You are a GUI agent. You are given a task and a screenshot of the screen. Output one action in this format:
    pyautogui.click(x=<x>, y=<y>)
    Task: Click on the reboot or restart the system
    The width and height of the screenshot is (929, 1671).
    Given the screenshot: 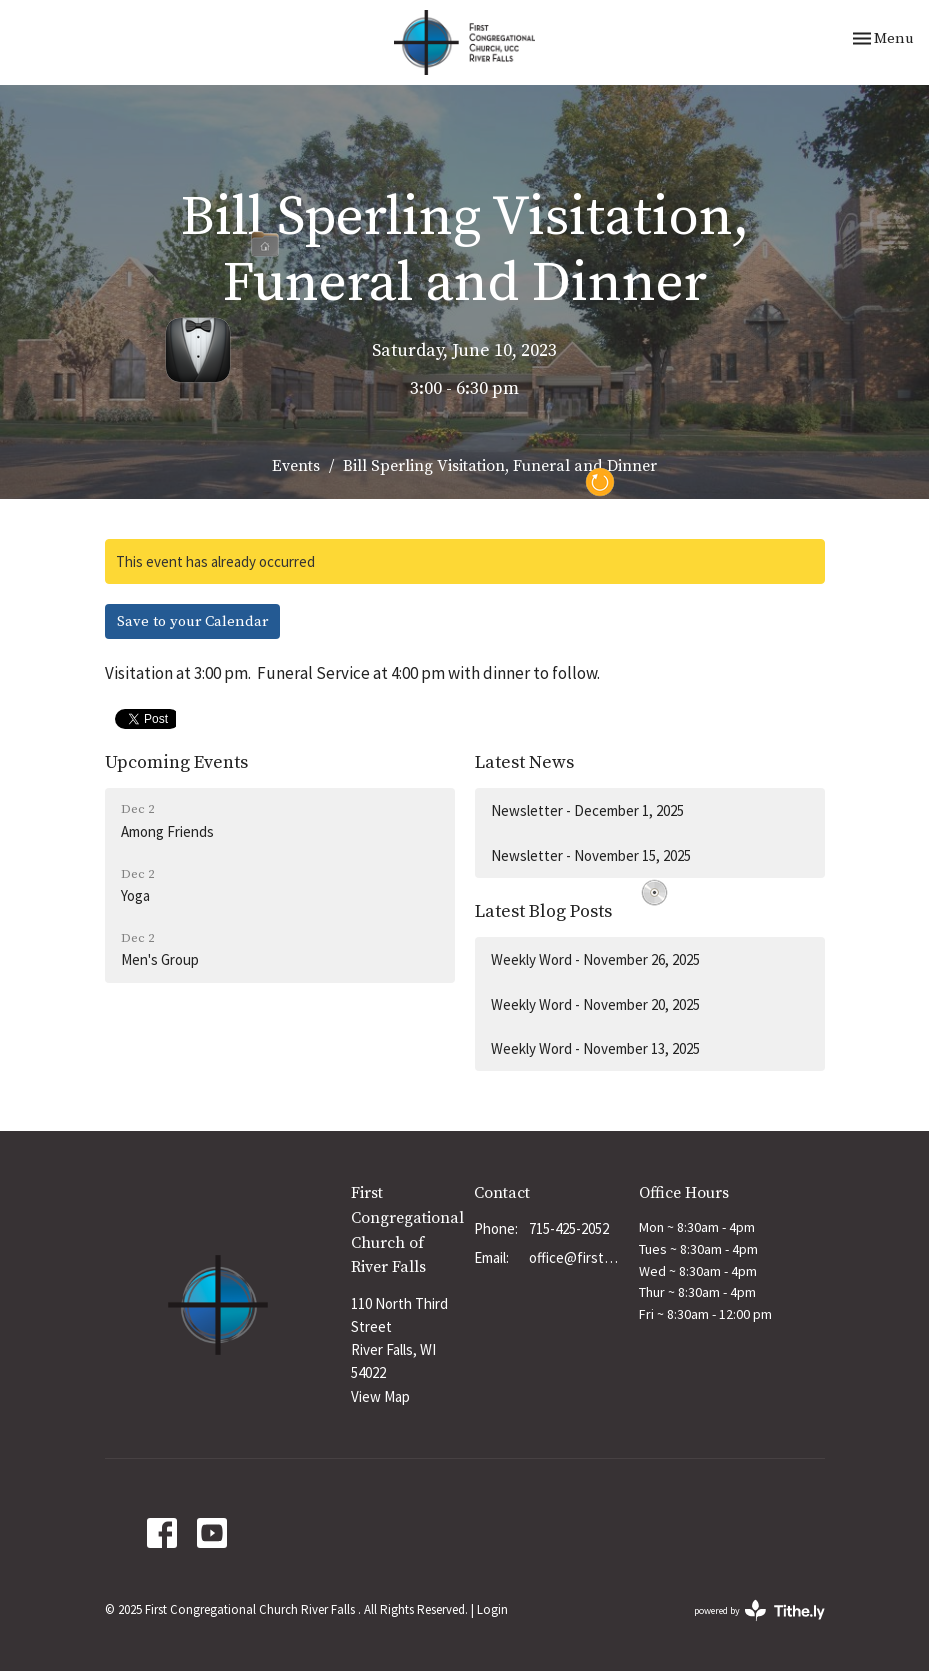 What is the action you would take?
    pyautogui.click(x=600, y=482)
    